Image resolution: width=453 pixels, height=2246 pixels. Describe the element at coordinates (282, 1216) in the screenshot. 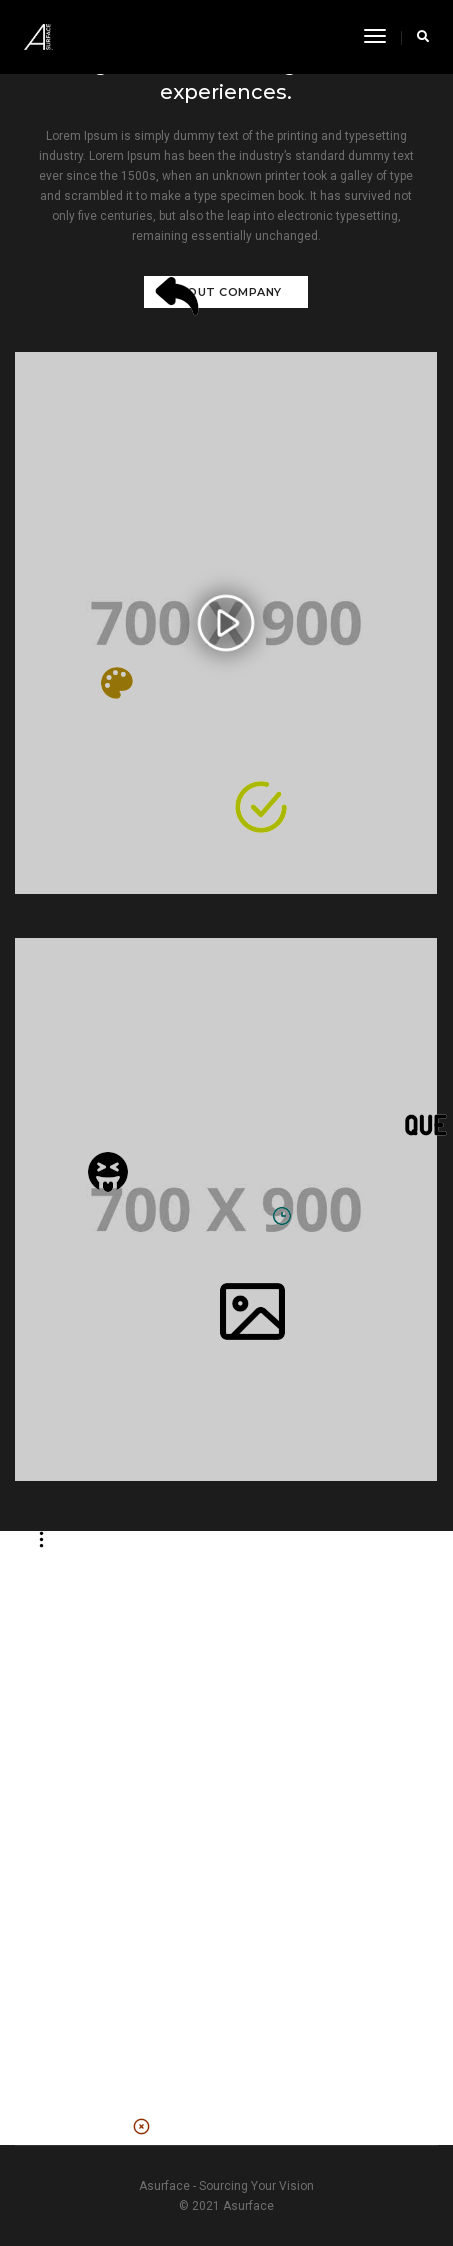

I see `view time or clock settings` at that location.